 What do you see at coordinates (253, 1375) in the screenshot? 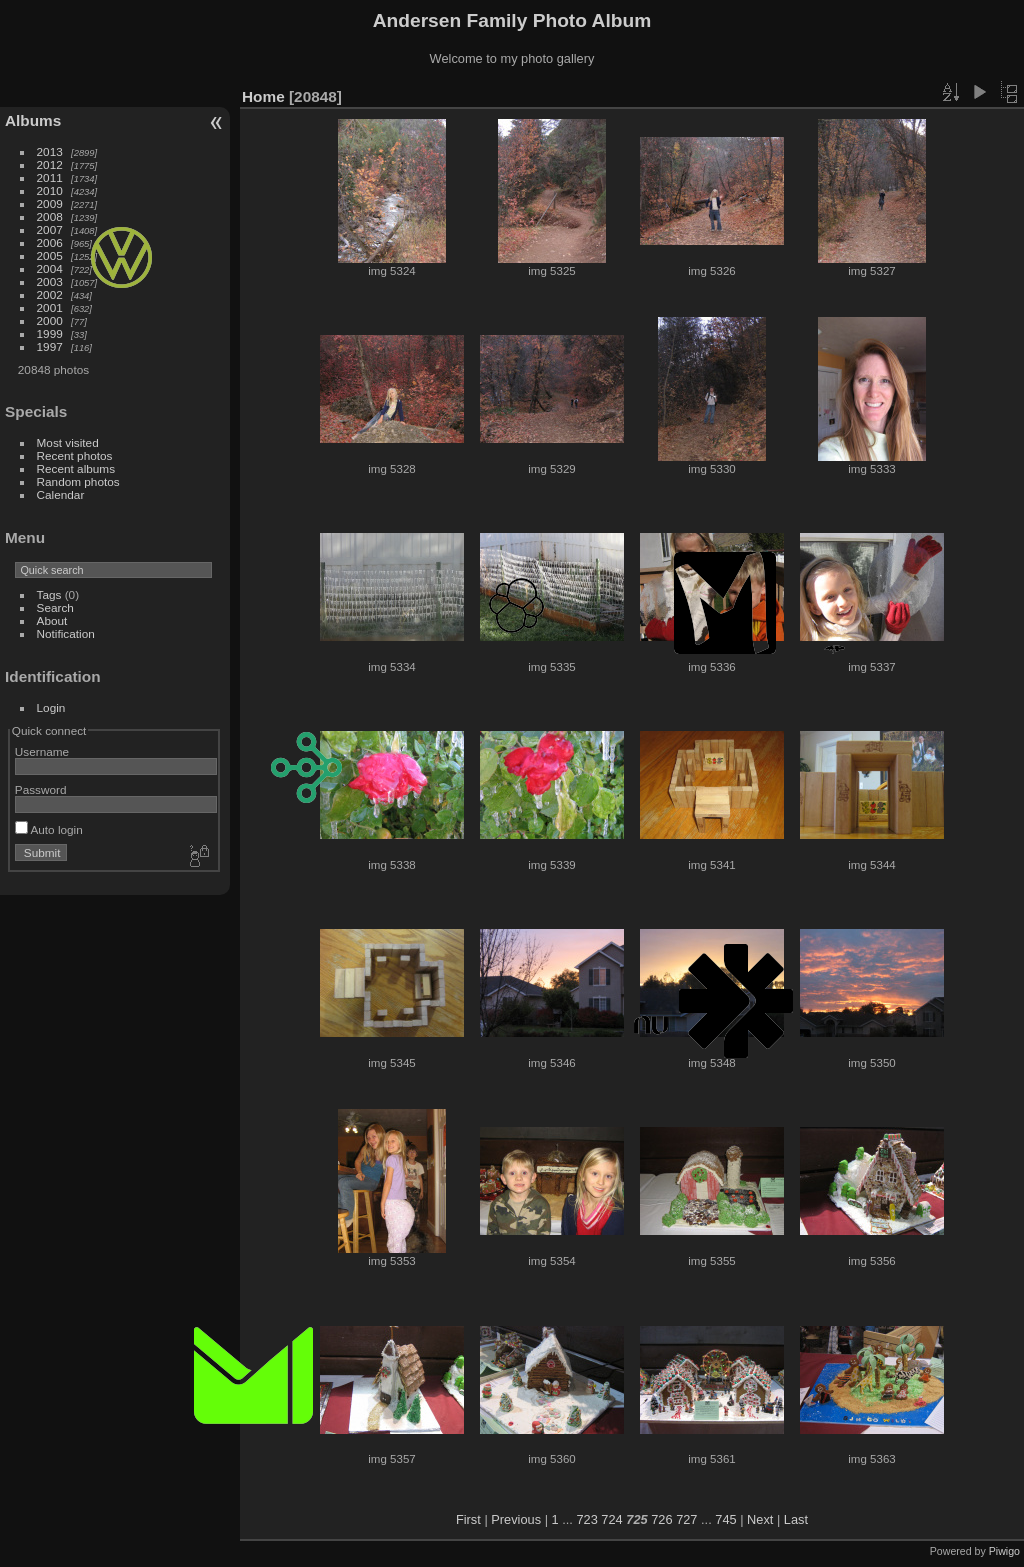
I see `open ProtonMail app` at bounding box center [253, 1375].